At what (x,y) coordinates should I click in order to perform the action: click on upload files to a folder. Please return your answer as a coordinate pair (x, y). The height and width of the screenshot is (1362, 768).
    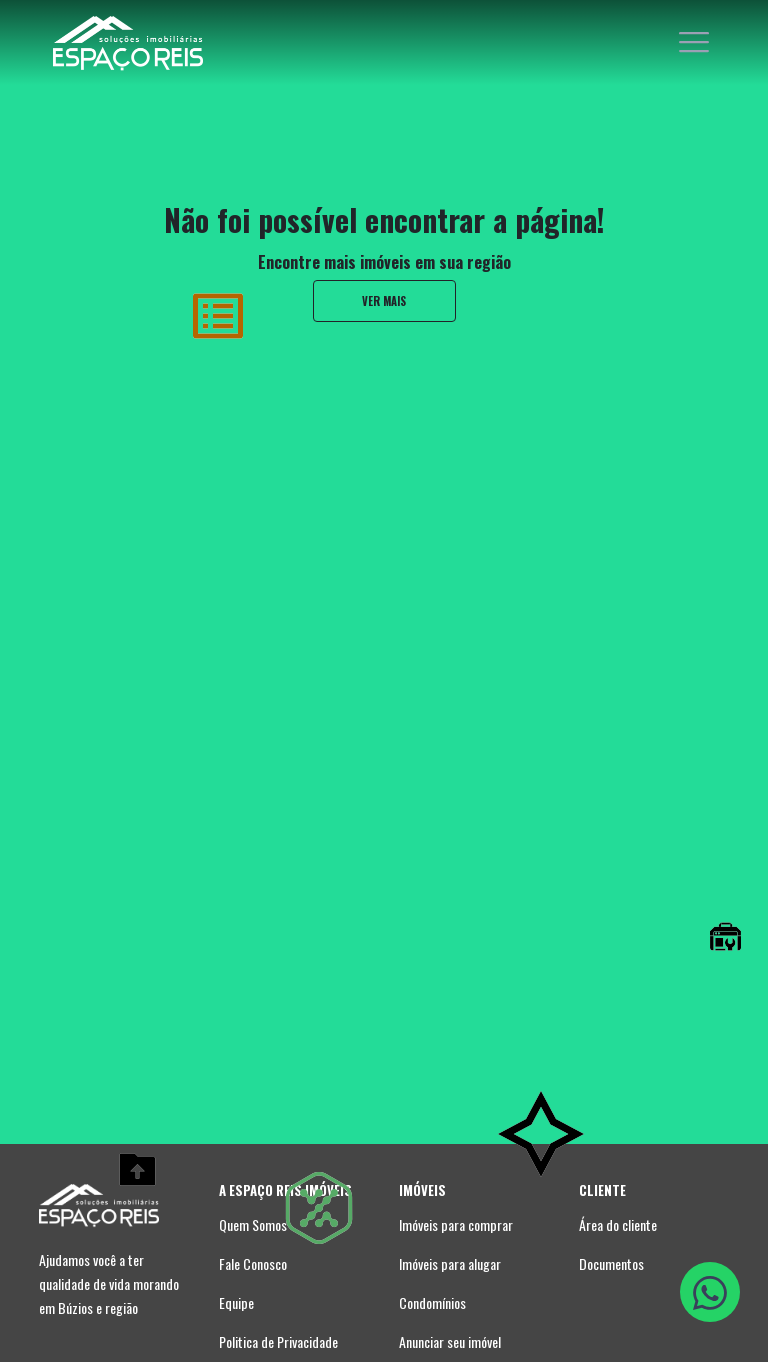
    Looking at the image, I should click on (137, 1169).